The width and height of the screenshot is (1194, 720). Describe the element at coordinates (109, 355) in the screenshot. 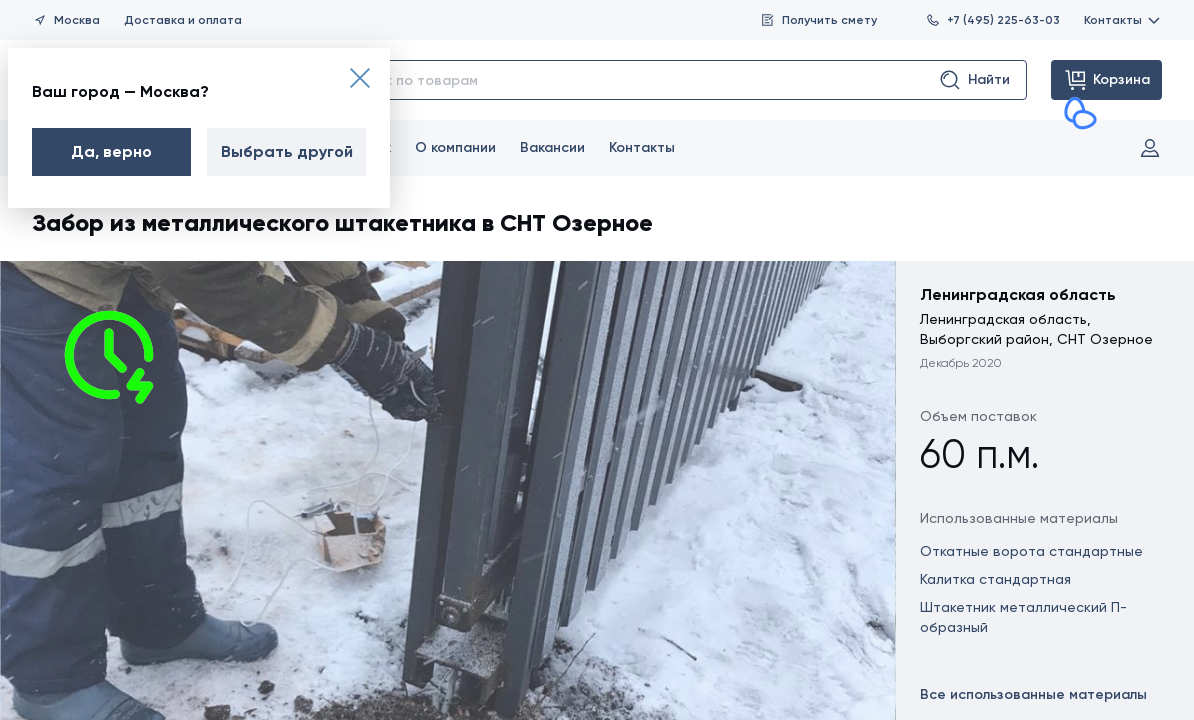

I see `quick timer or speed scheduling` at that location.